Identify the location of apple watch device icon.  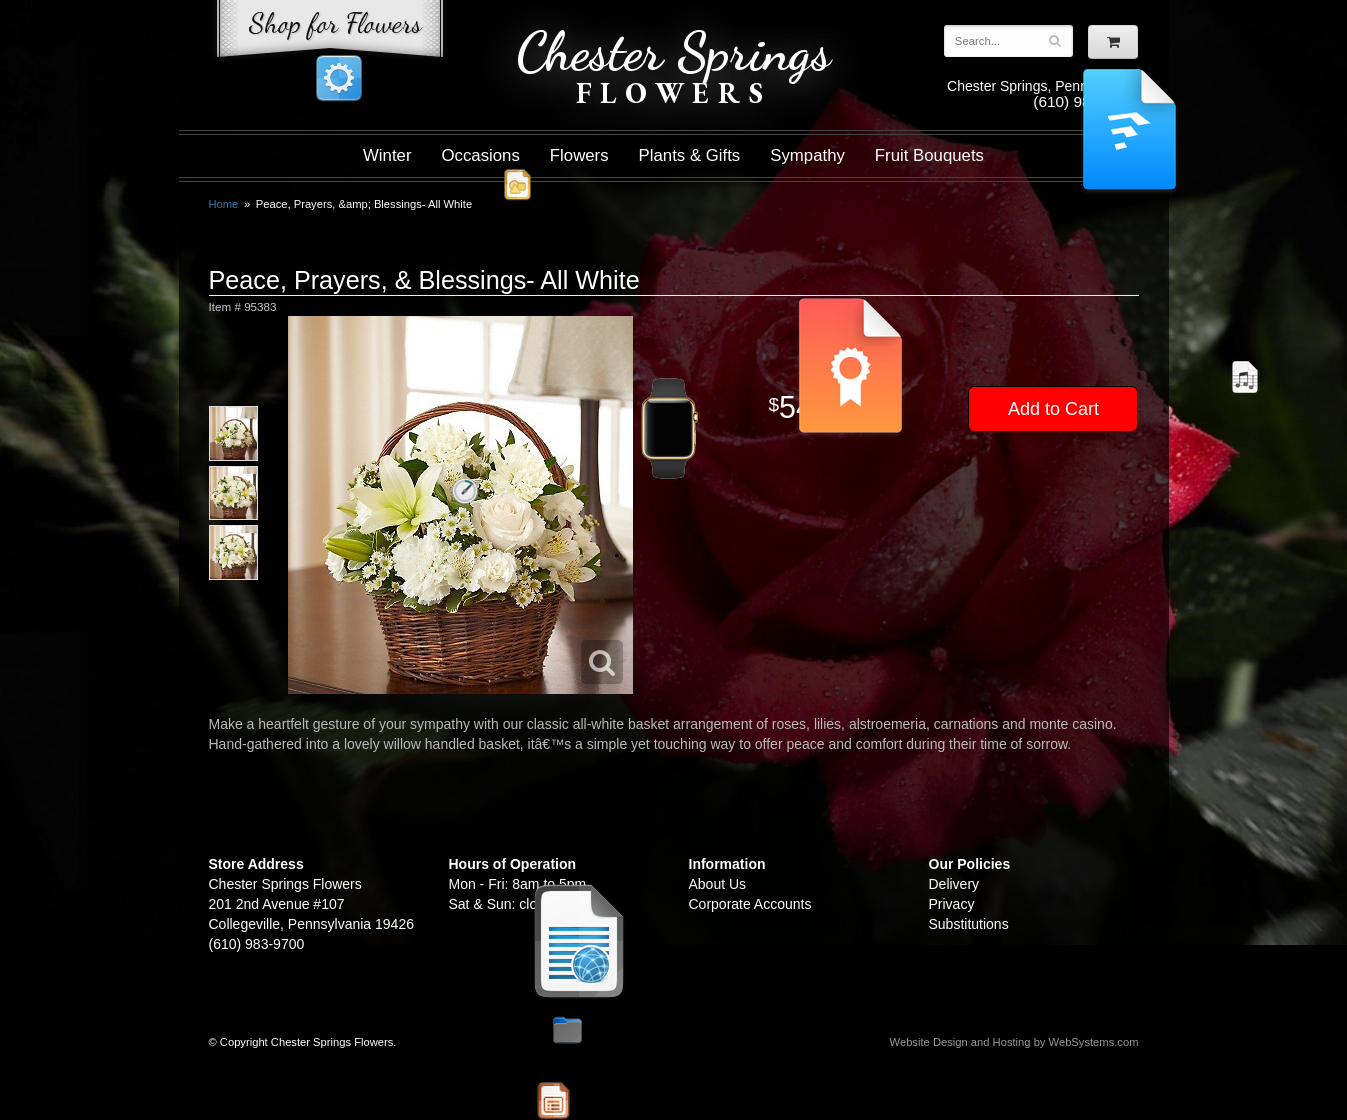
(668, 428).